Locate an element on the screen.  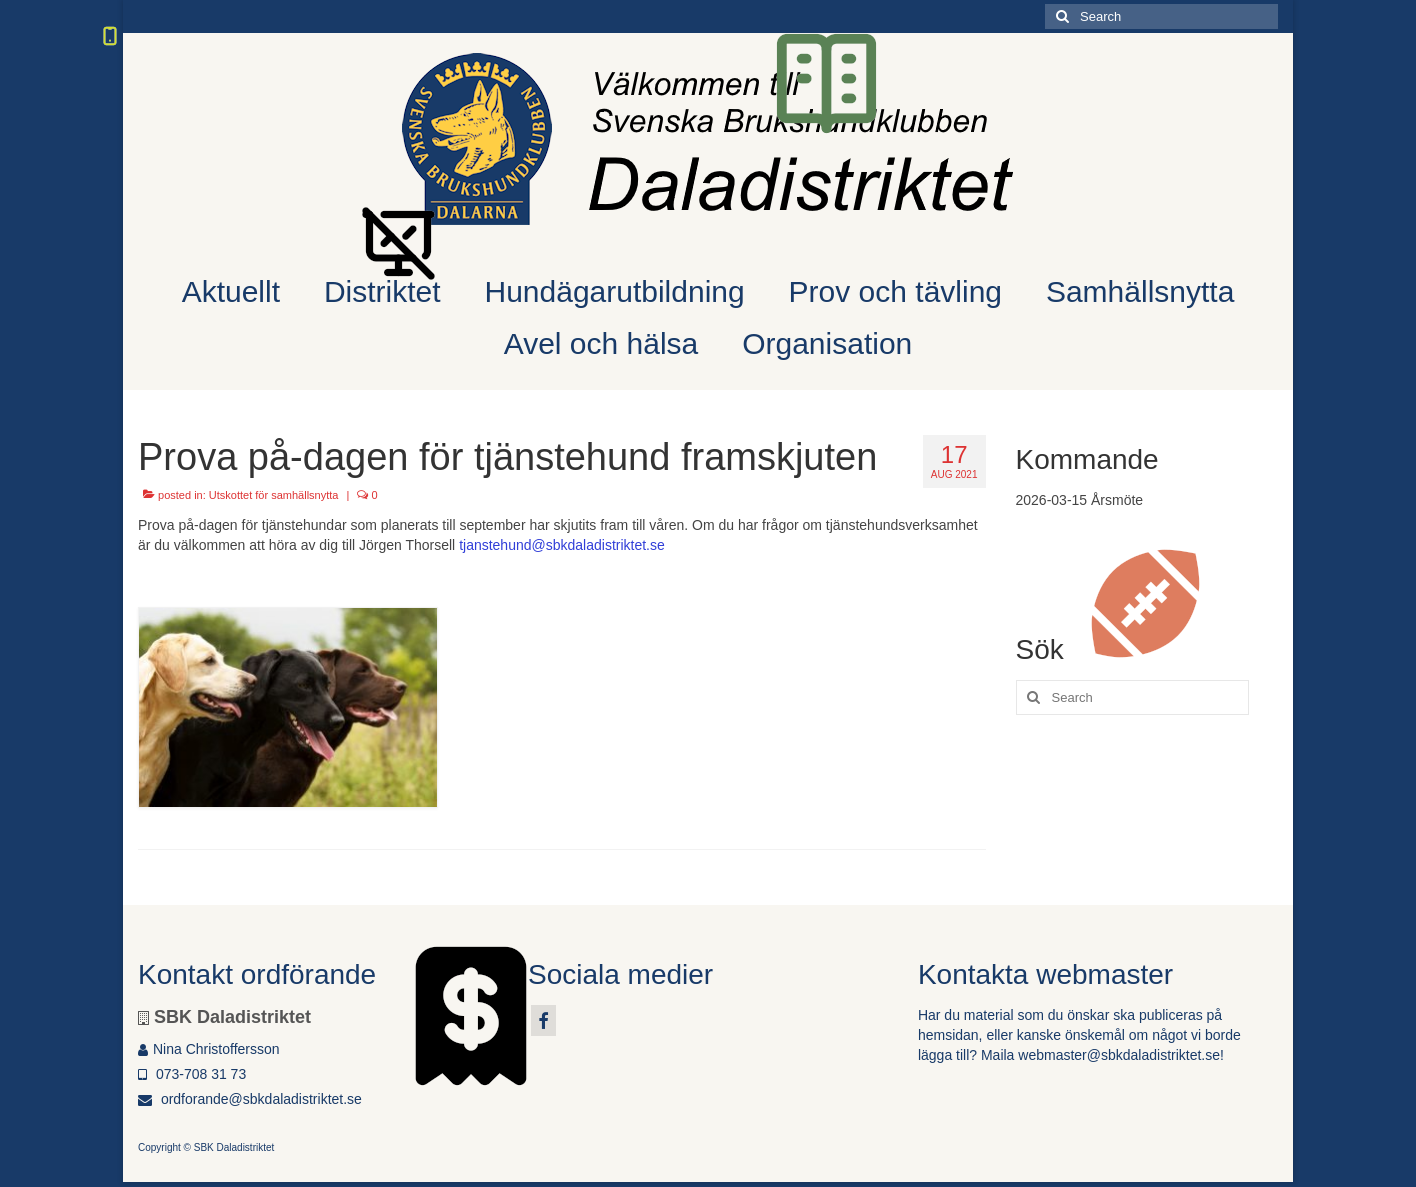
view payment receipt is located at coordinates (471, 1016).